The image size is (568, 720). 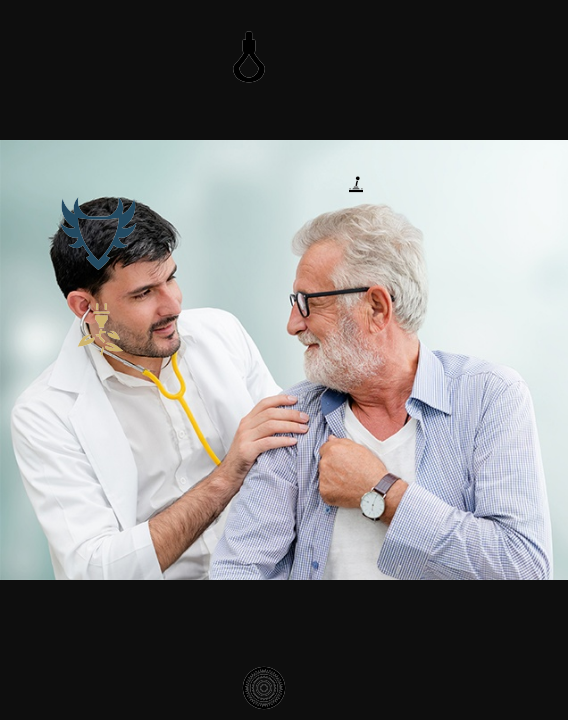 What do you see at coordinates (356, 184) in the screenshot?
I see `access game controls or gaming mode` at bounding box center [356, 184].